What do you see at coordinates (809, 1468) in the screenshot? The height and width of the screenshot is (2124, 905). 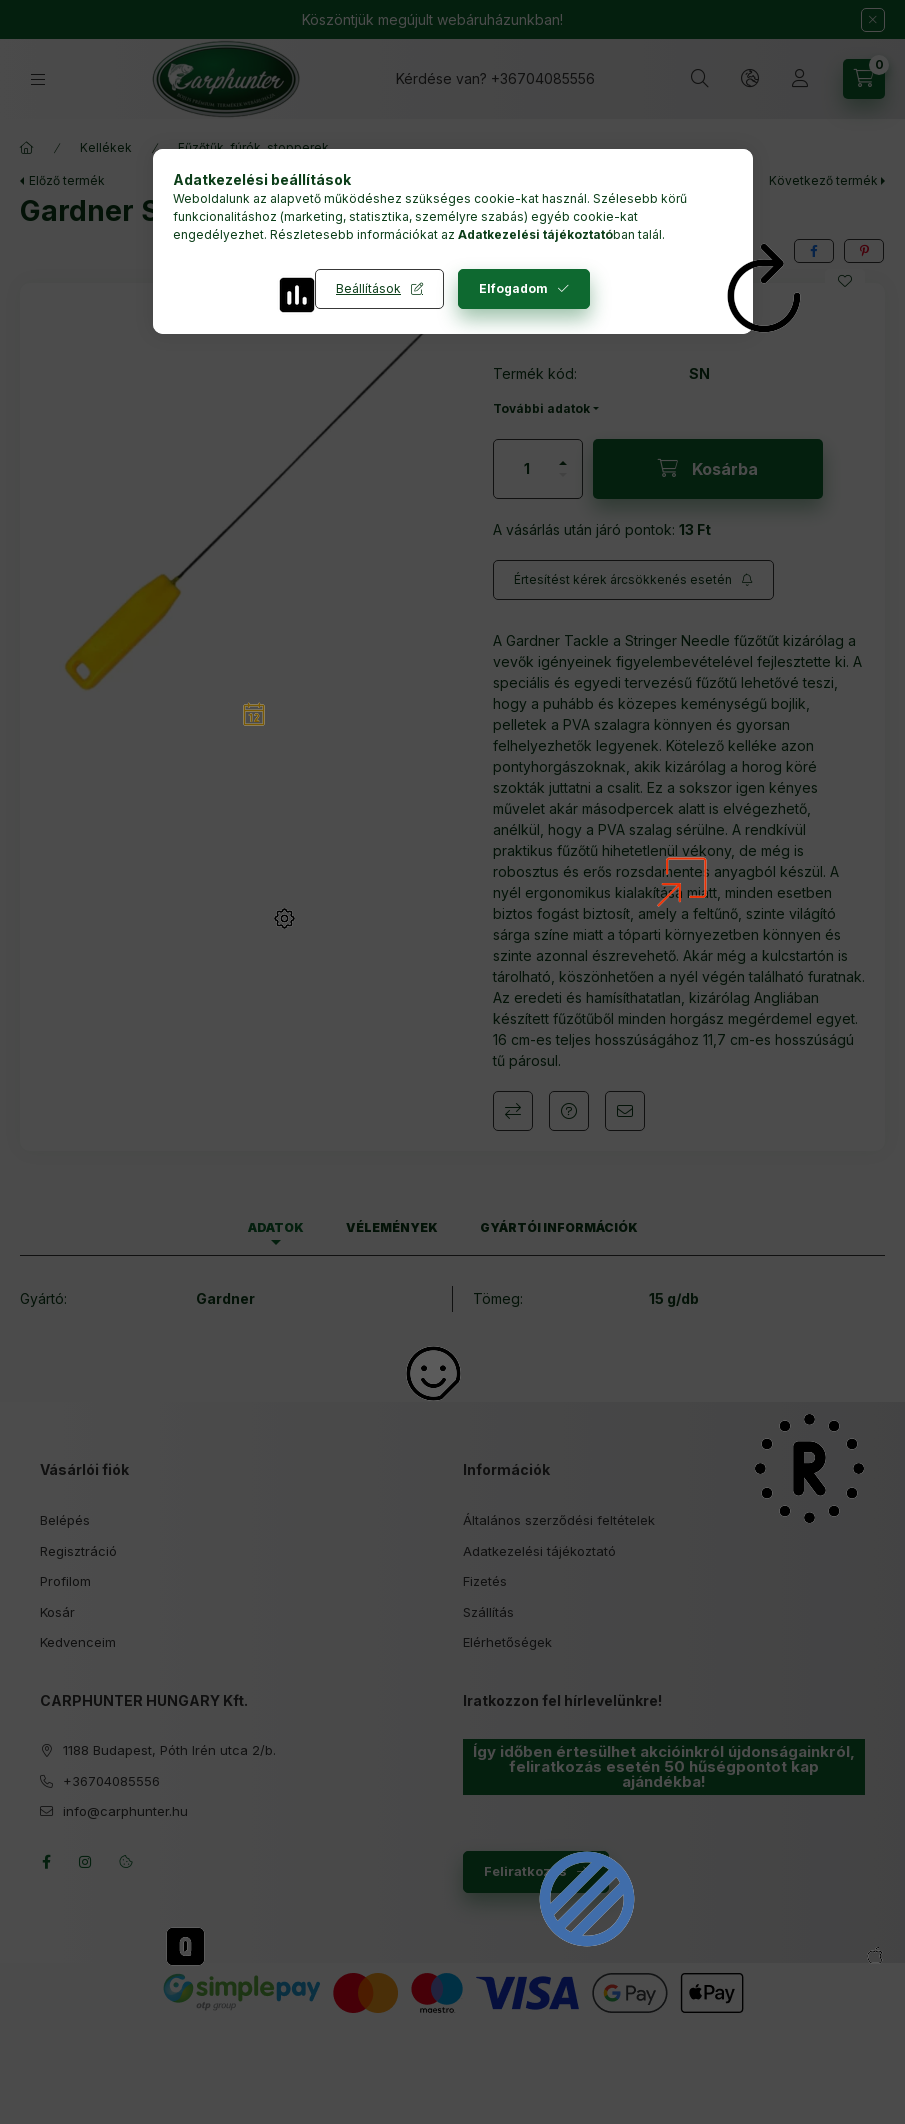 I see `indicates registered trademark or rights reserved` at bounding box center [809, 1468].